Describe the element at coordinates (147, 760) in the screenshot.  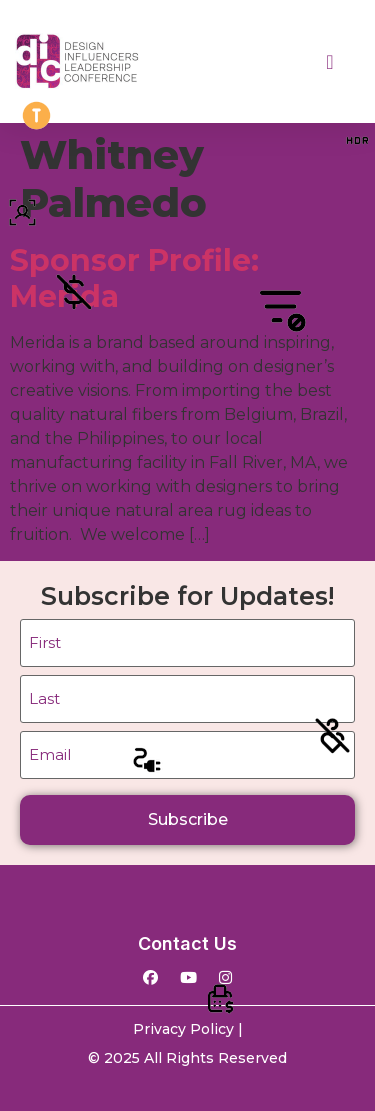
I see `find nearby electrical or charging services` at that location.